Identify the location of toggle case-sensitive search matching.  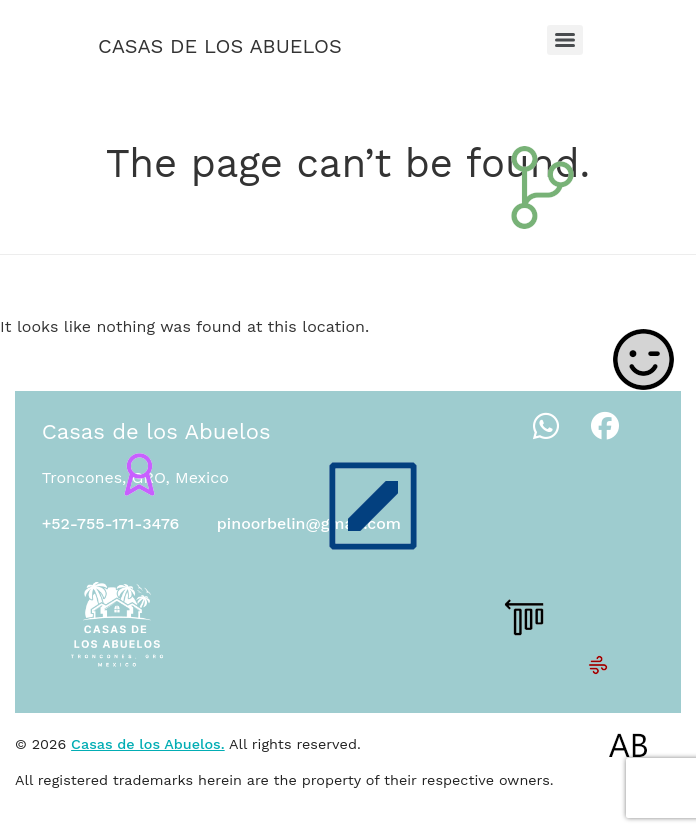
(628, 748).